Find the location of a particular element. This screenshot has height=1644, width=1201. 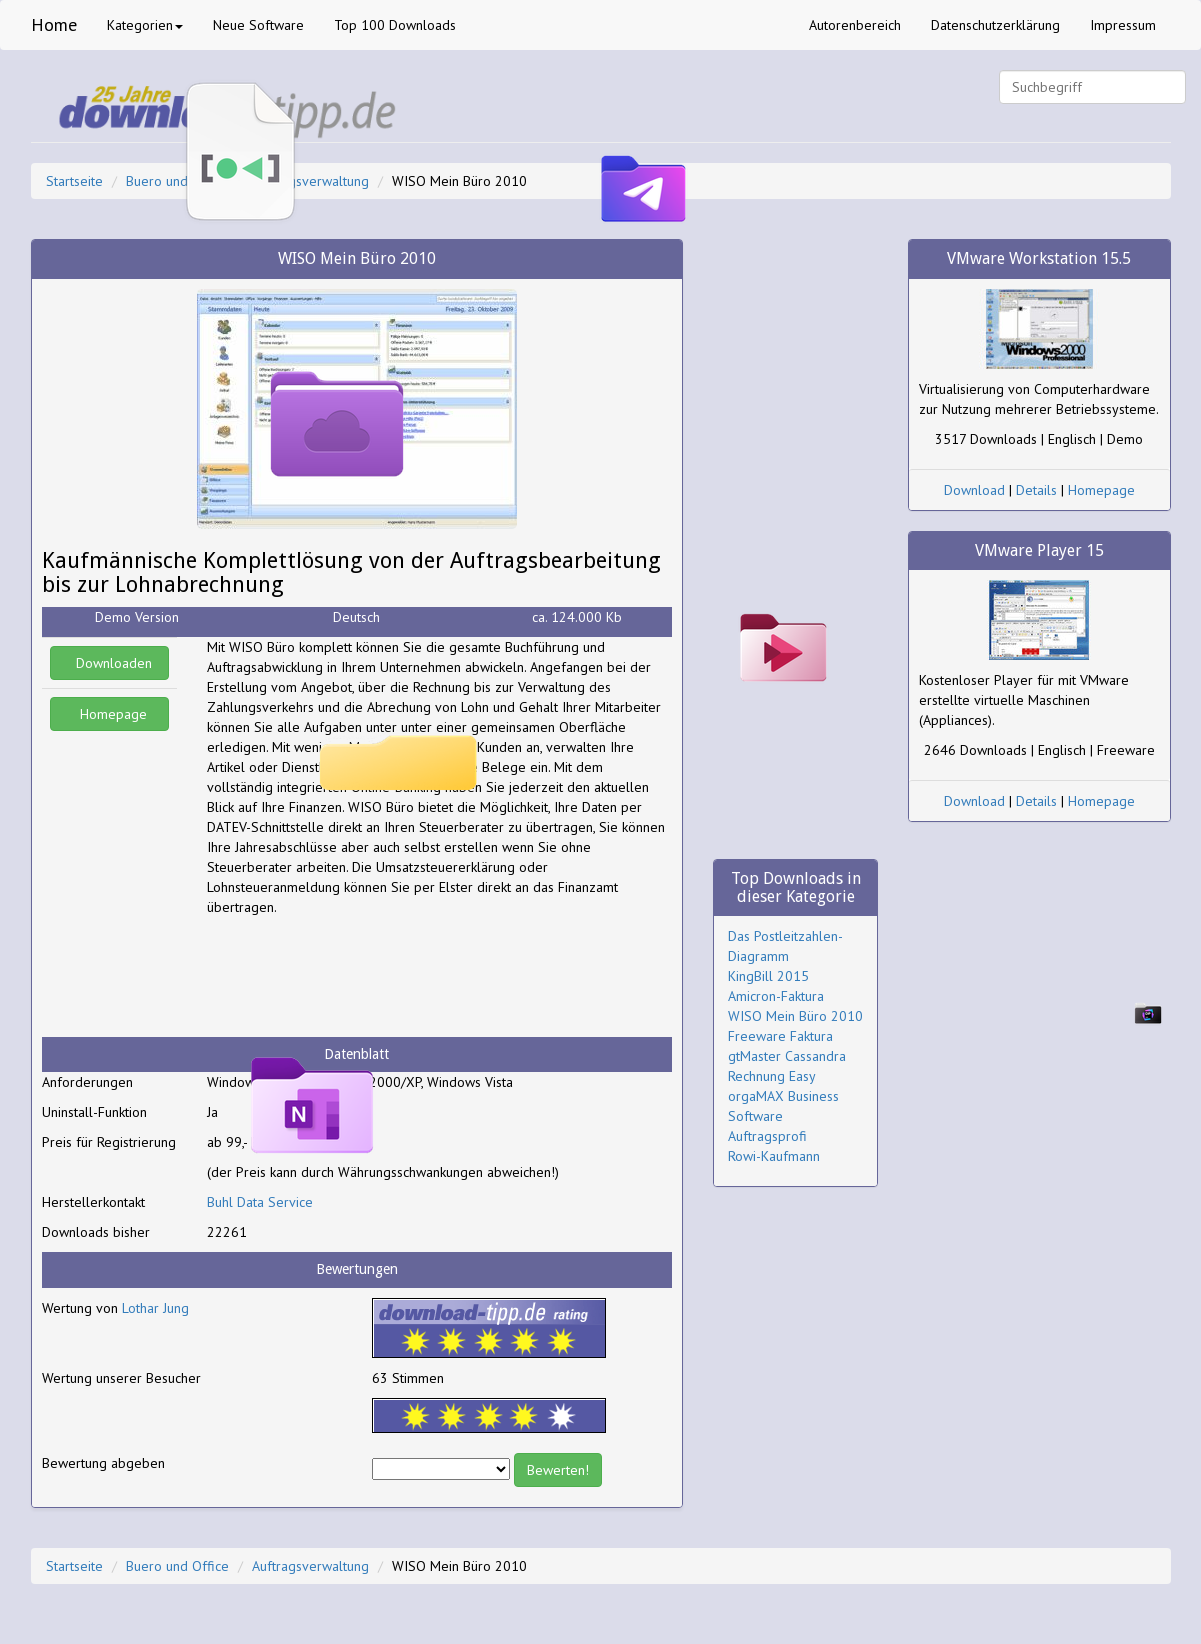

open folder containing JetBrains dotPeek projects is located at coordinates (1148, 1014).